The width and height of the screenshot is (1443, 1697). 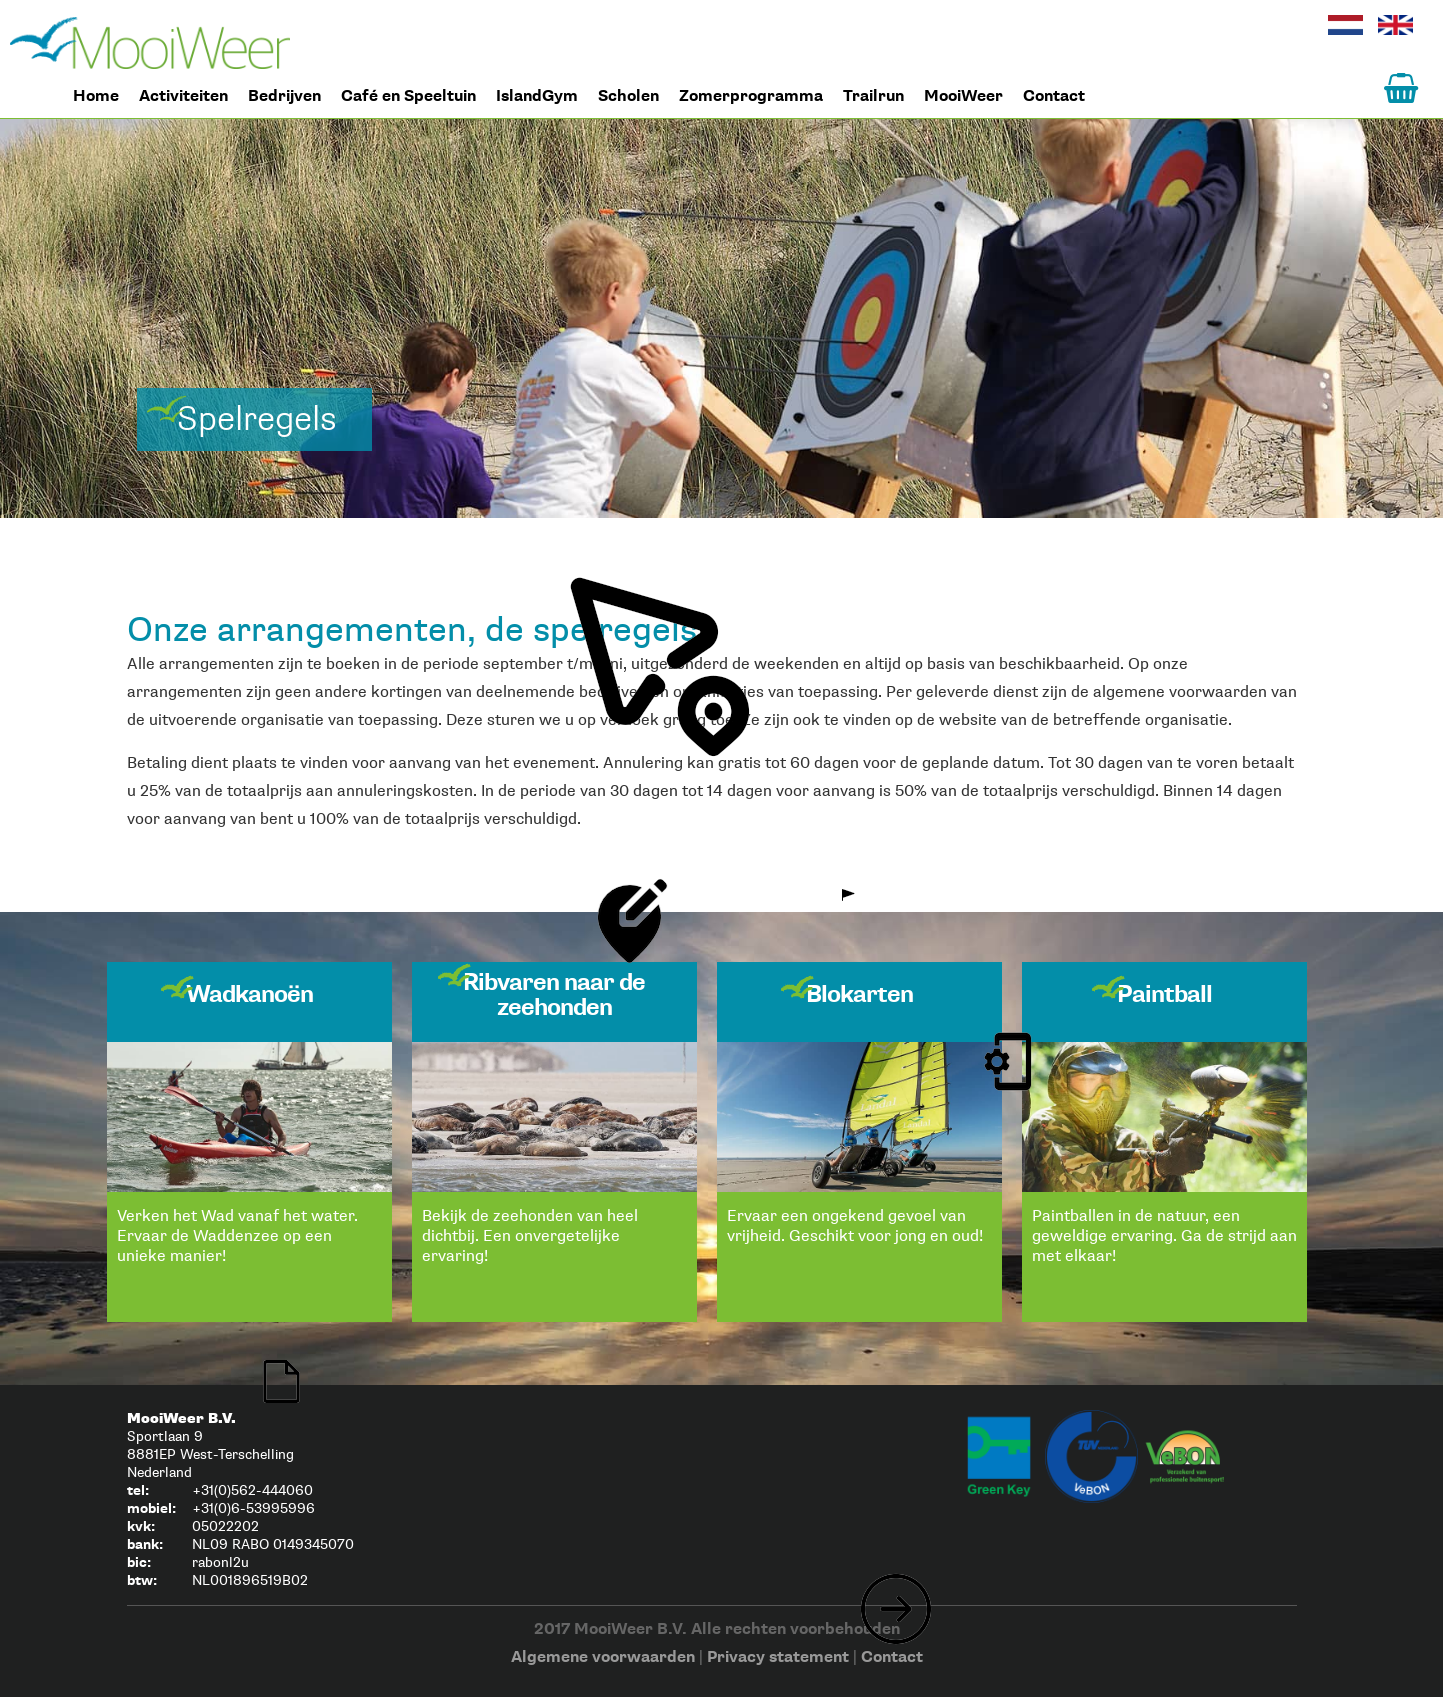 I want to click on proceed to the next step, so click(x=896, y=1609).